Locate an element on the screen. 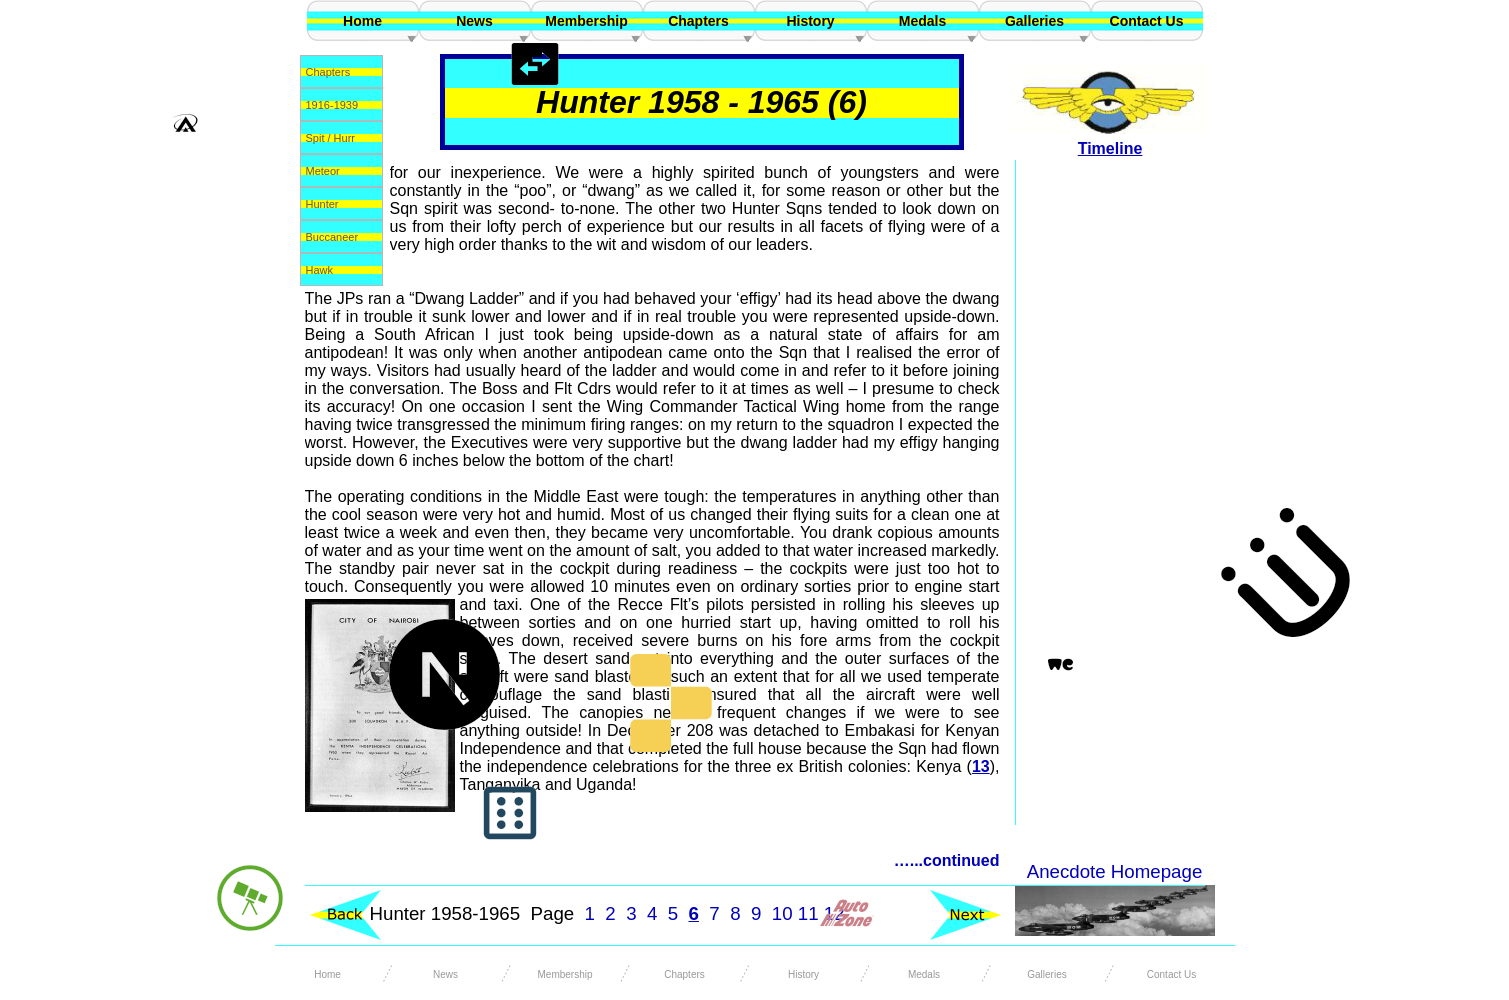 The height and width of the screenshot is (1000, 1509). open replit is located at coordinates (671, 703).